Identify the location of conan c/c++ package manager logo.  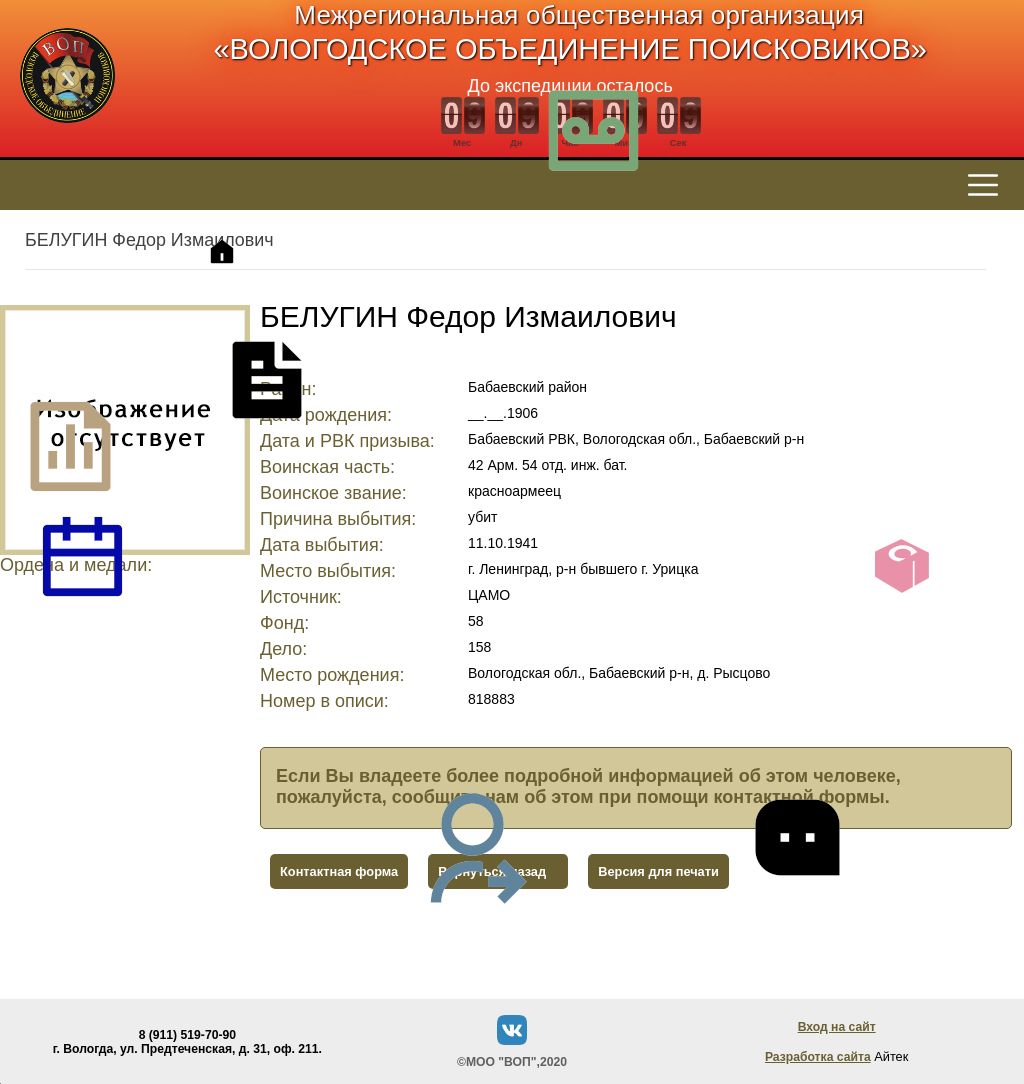
(902, 566).